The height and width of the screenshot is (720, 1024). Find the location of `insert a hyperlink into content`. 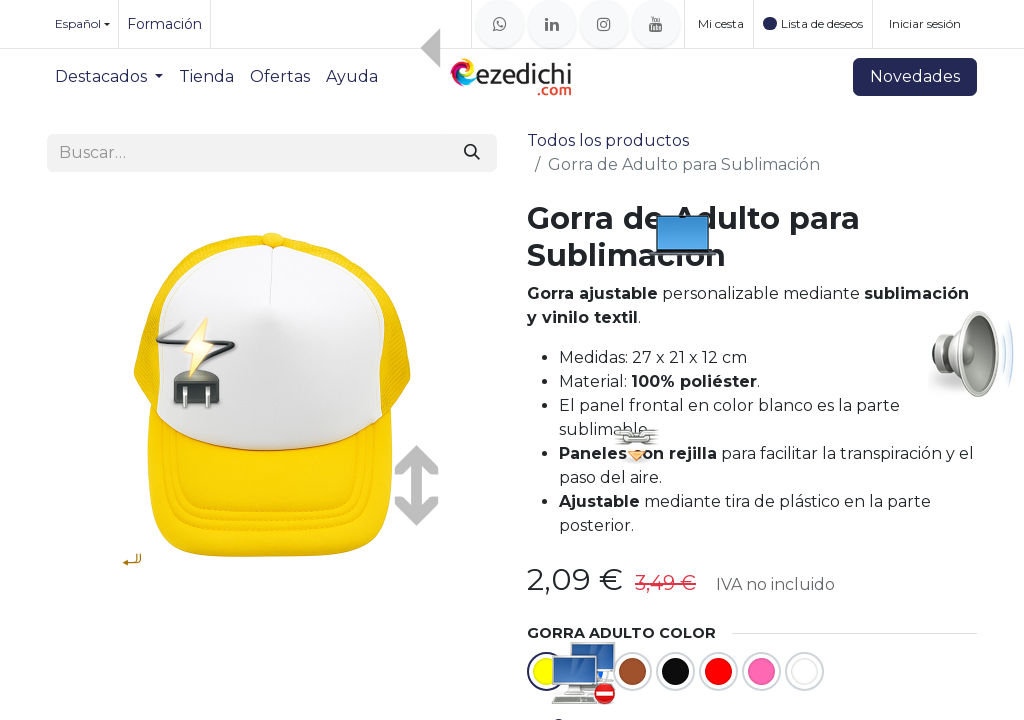

insert a hyperlink into content is located at coordinates (636, 440).